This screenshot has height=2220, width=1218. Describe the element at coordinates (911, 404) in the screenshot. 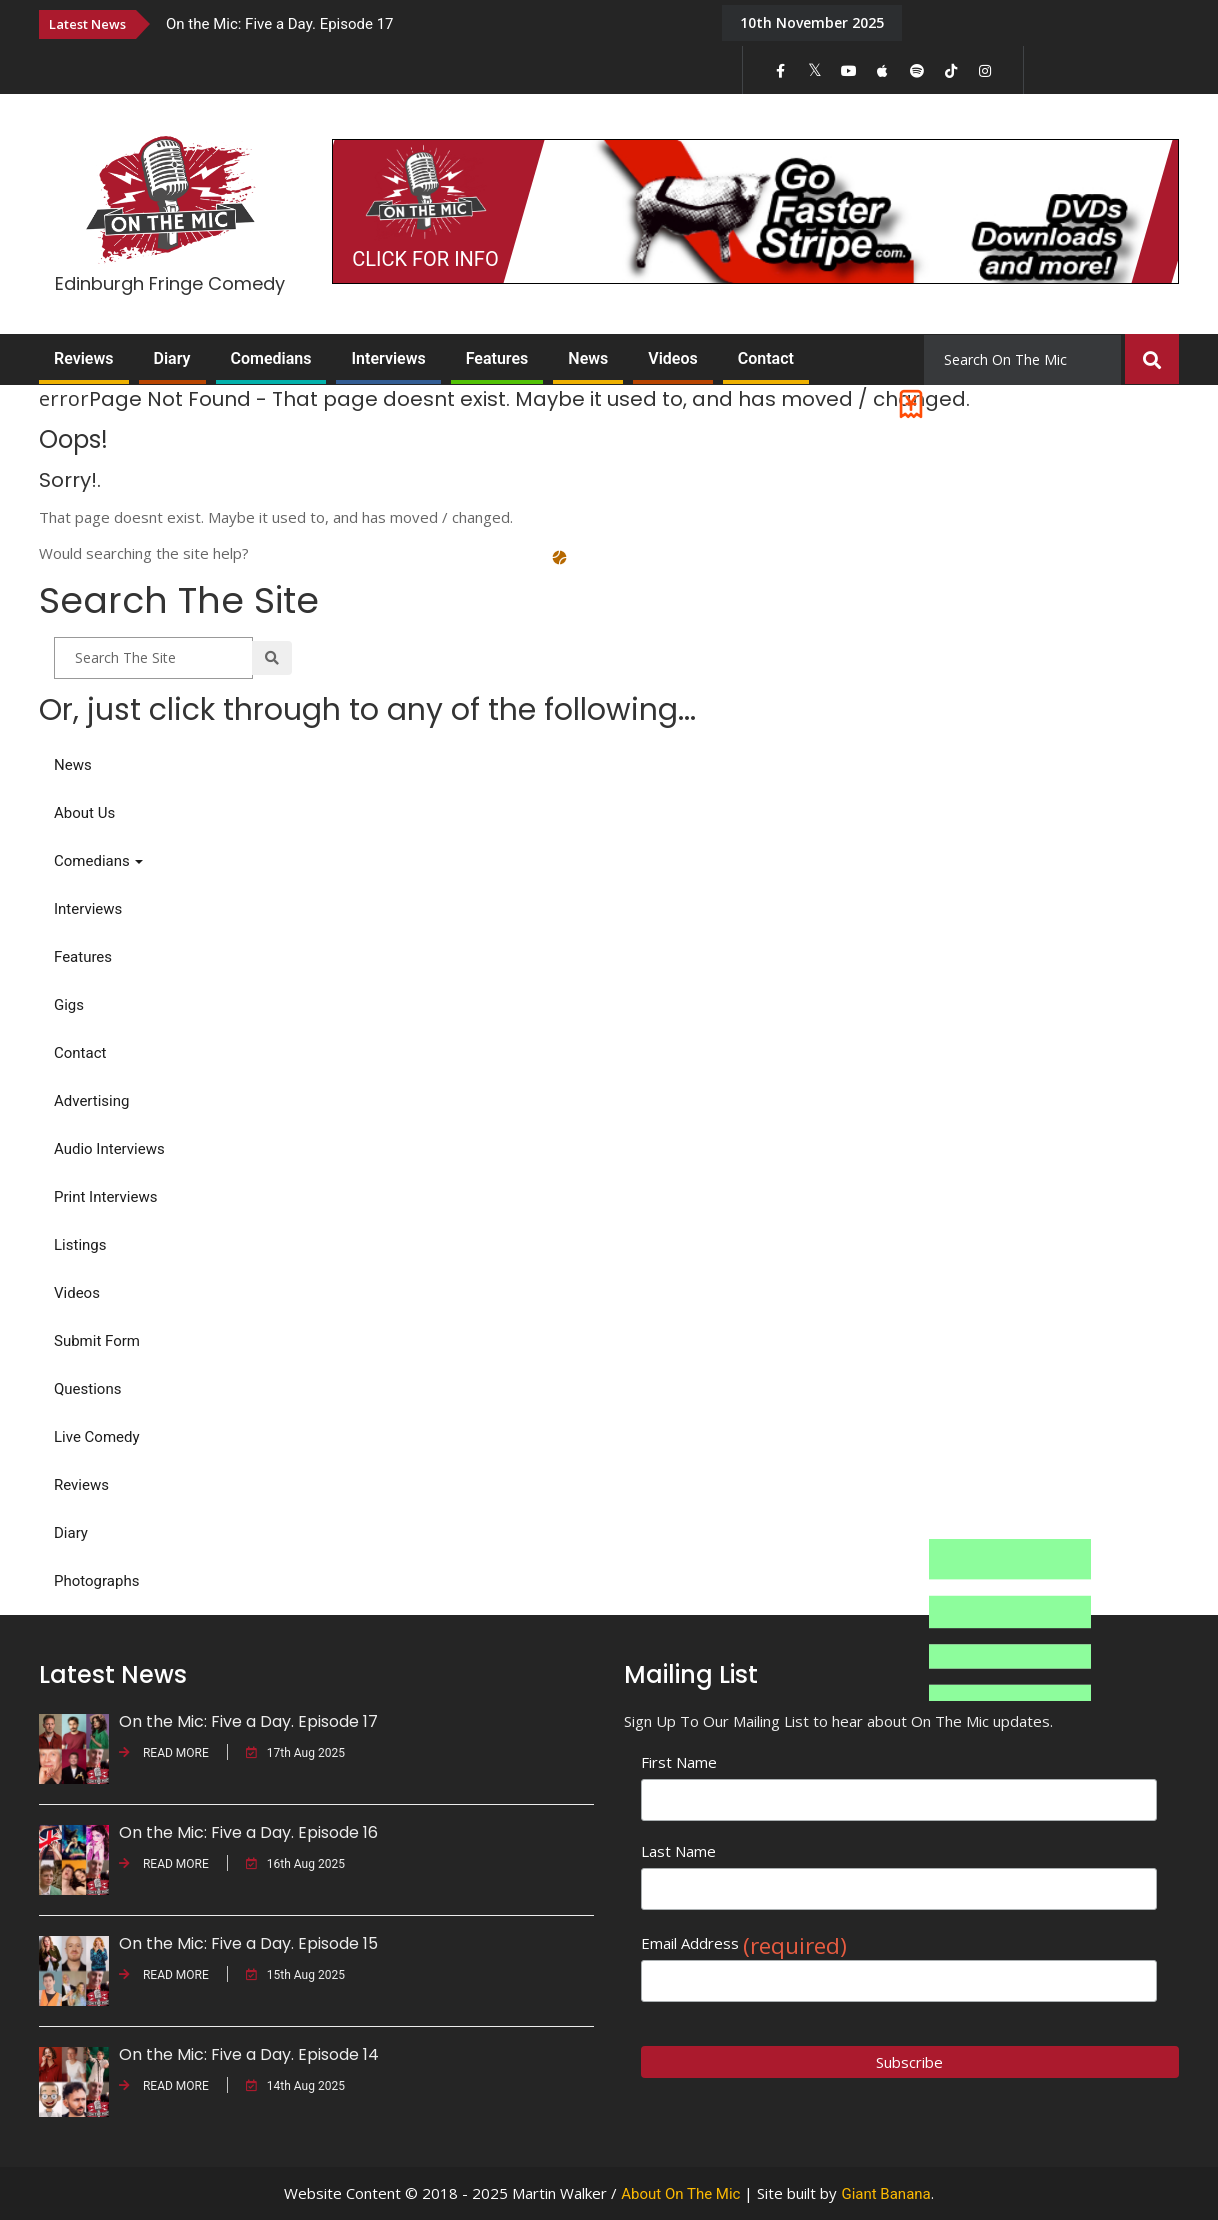

I see `view receipt in yuan currency` at that location.